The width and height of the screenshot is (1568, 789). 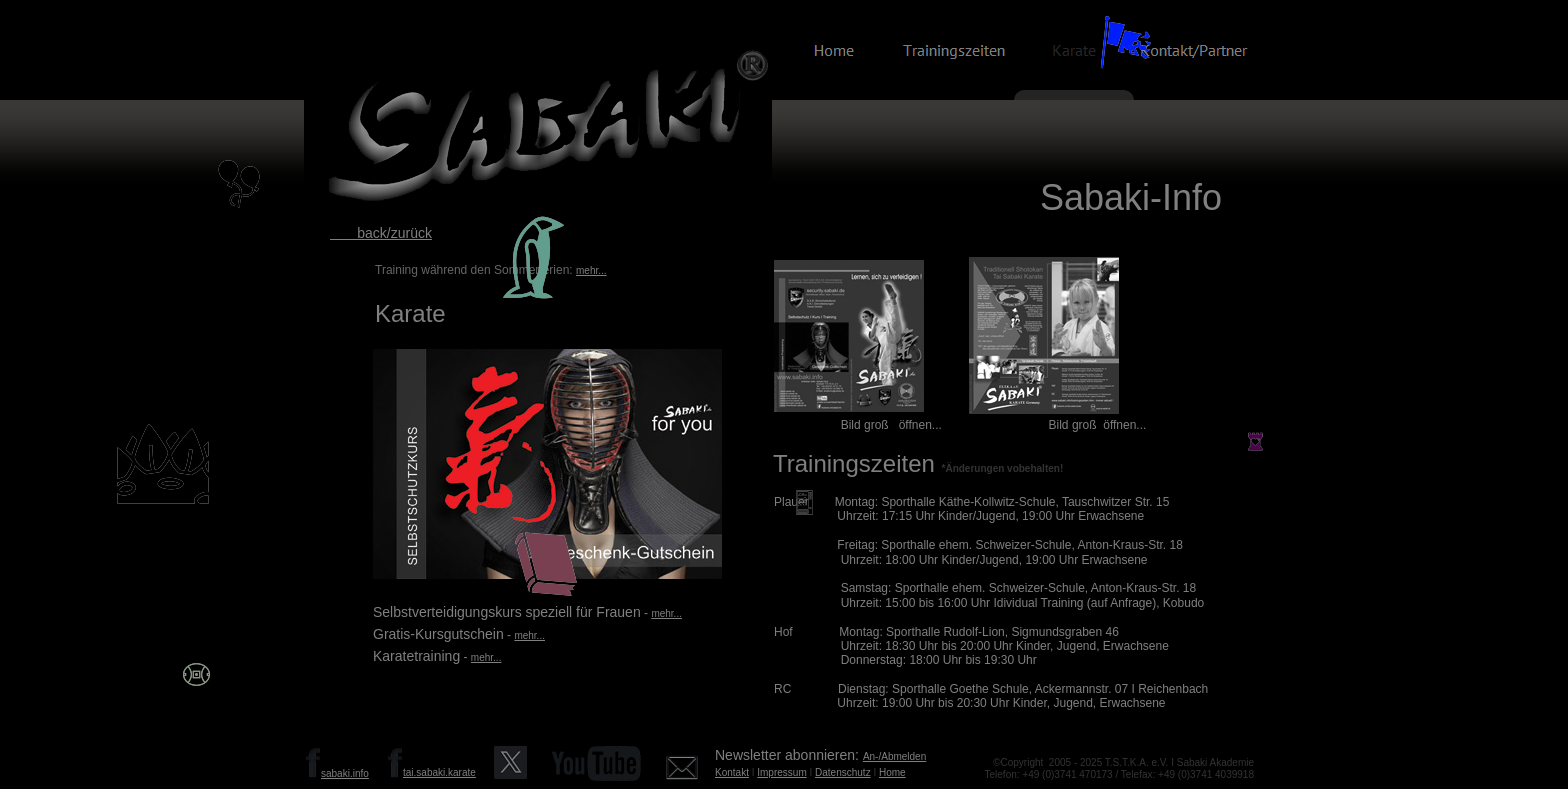 What do you see at coordinates (533, 257) in the screenshot?
I see `penguin character or mascot icon` at bounding box center [533, 257].